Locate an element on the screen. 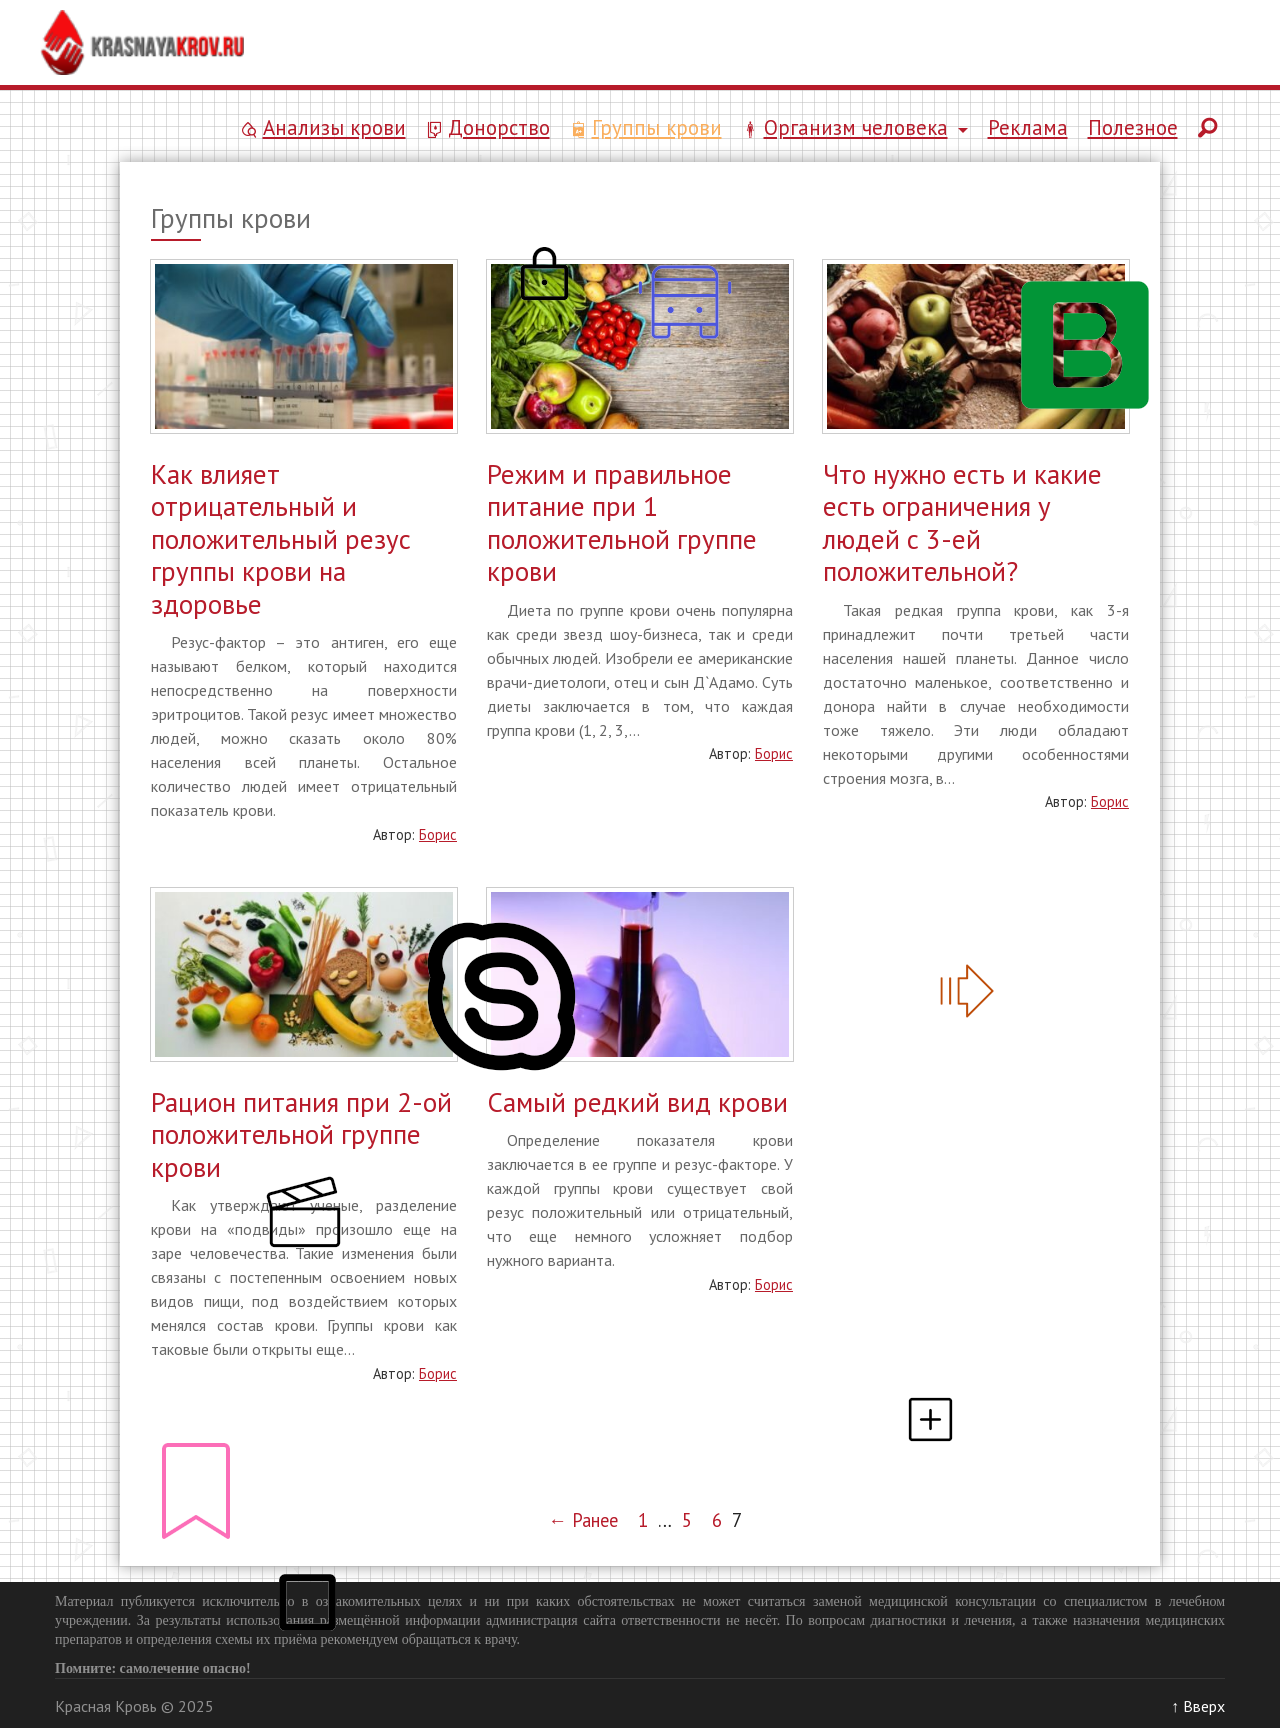 The height and width of the screenshot is (1728, 1280). stop media playback is located at coordinates (307, 1602).